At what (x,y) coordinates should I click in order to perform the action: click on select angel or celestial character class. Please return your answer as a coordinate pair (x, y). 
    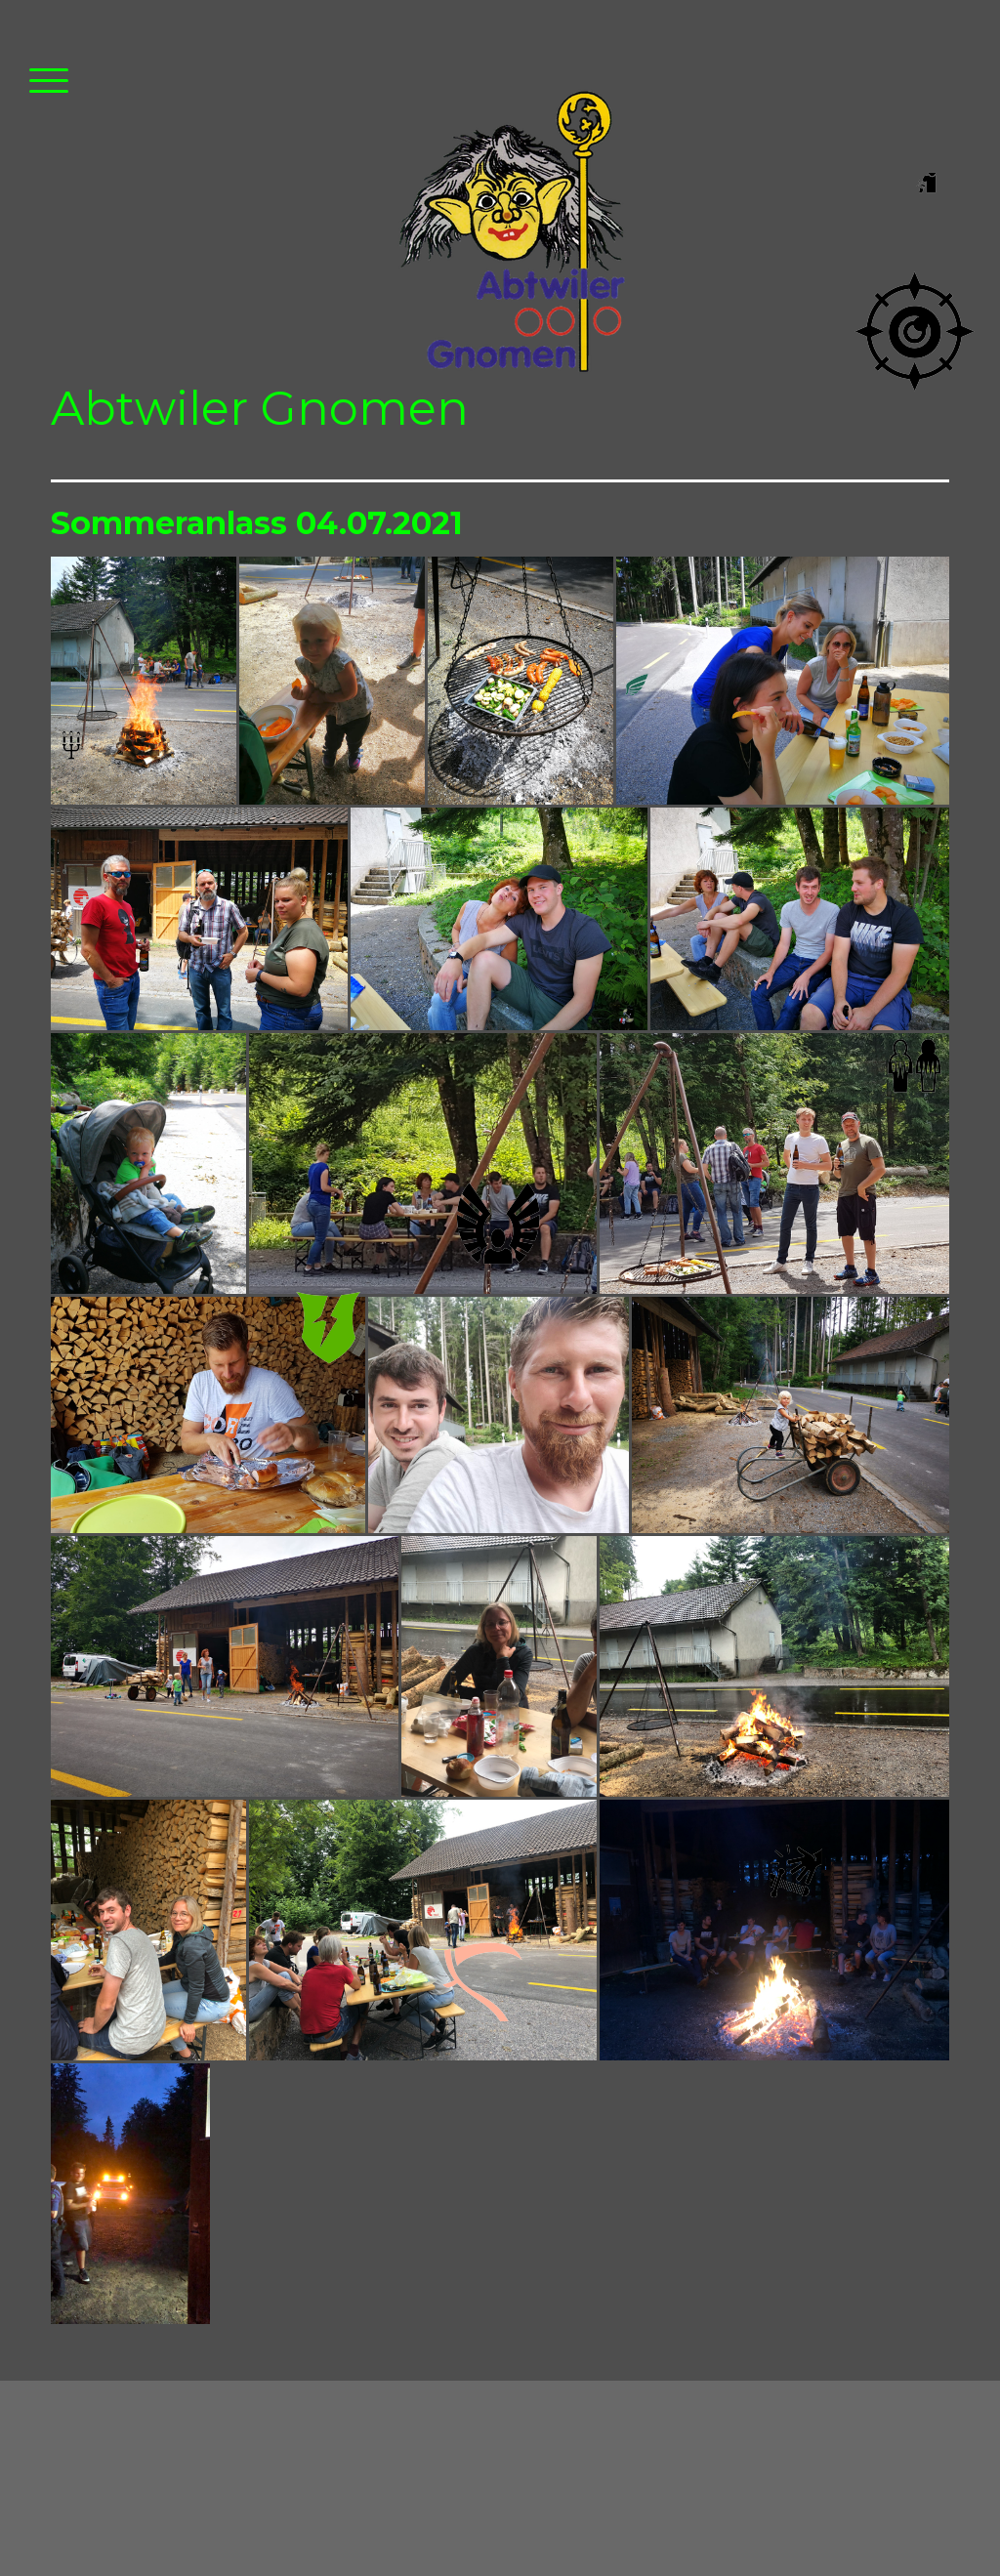
    Looking at the image, I should click on (498, 1223).